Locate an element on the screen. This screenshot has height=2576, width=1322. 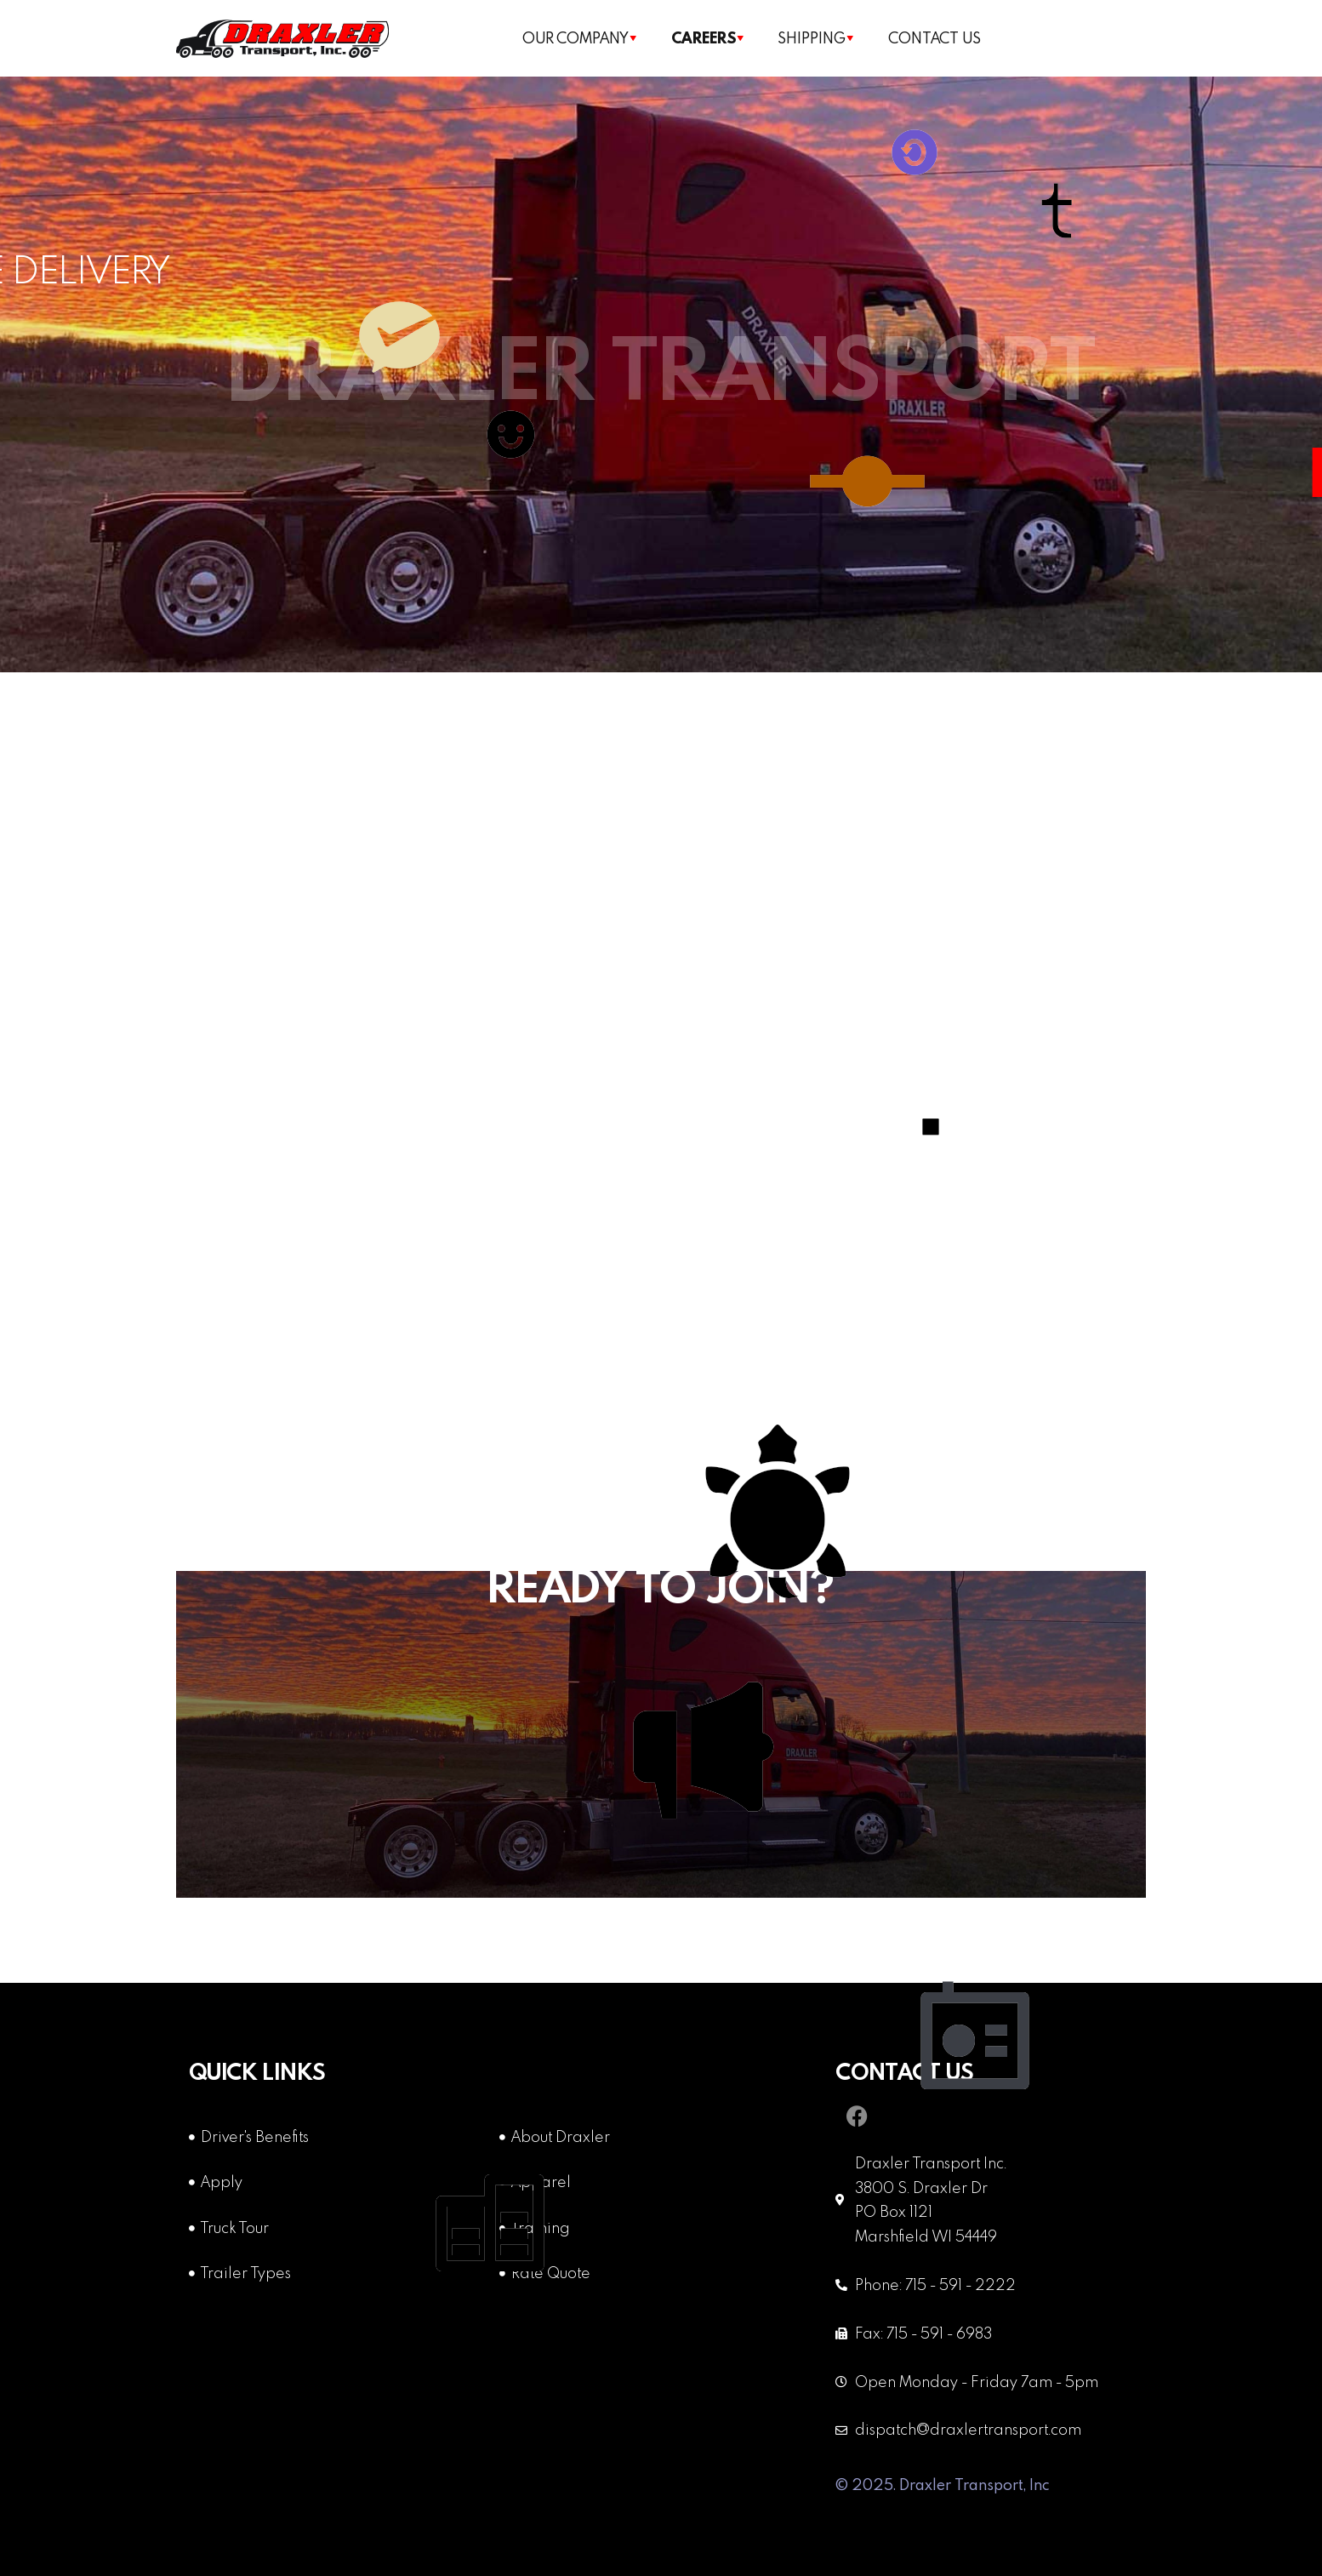
stop media playback is located at coordinates (931, 1127).